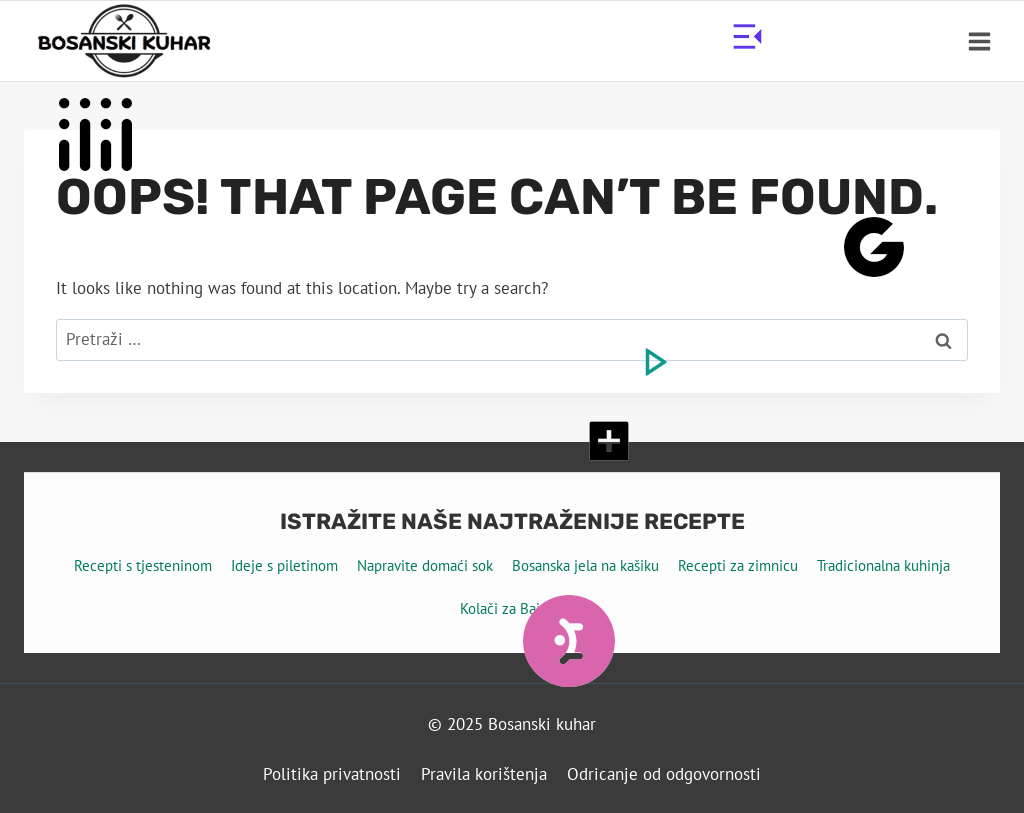 The image size is (1024, 813). I want to click on add a new item or content, so click(609, 441).